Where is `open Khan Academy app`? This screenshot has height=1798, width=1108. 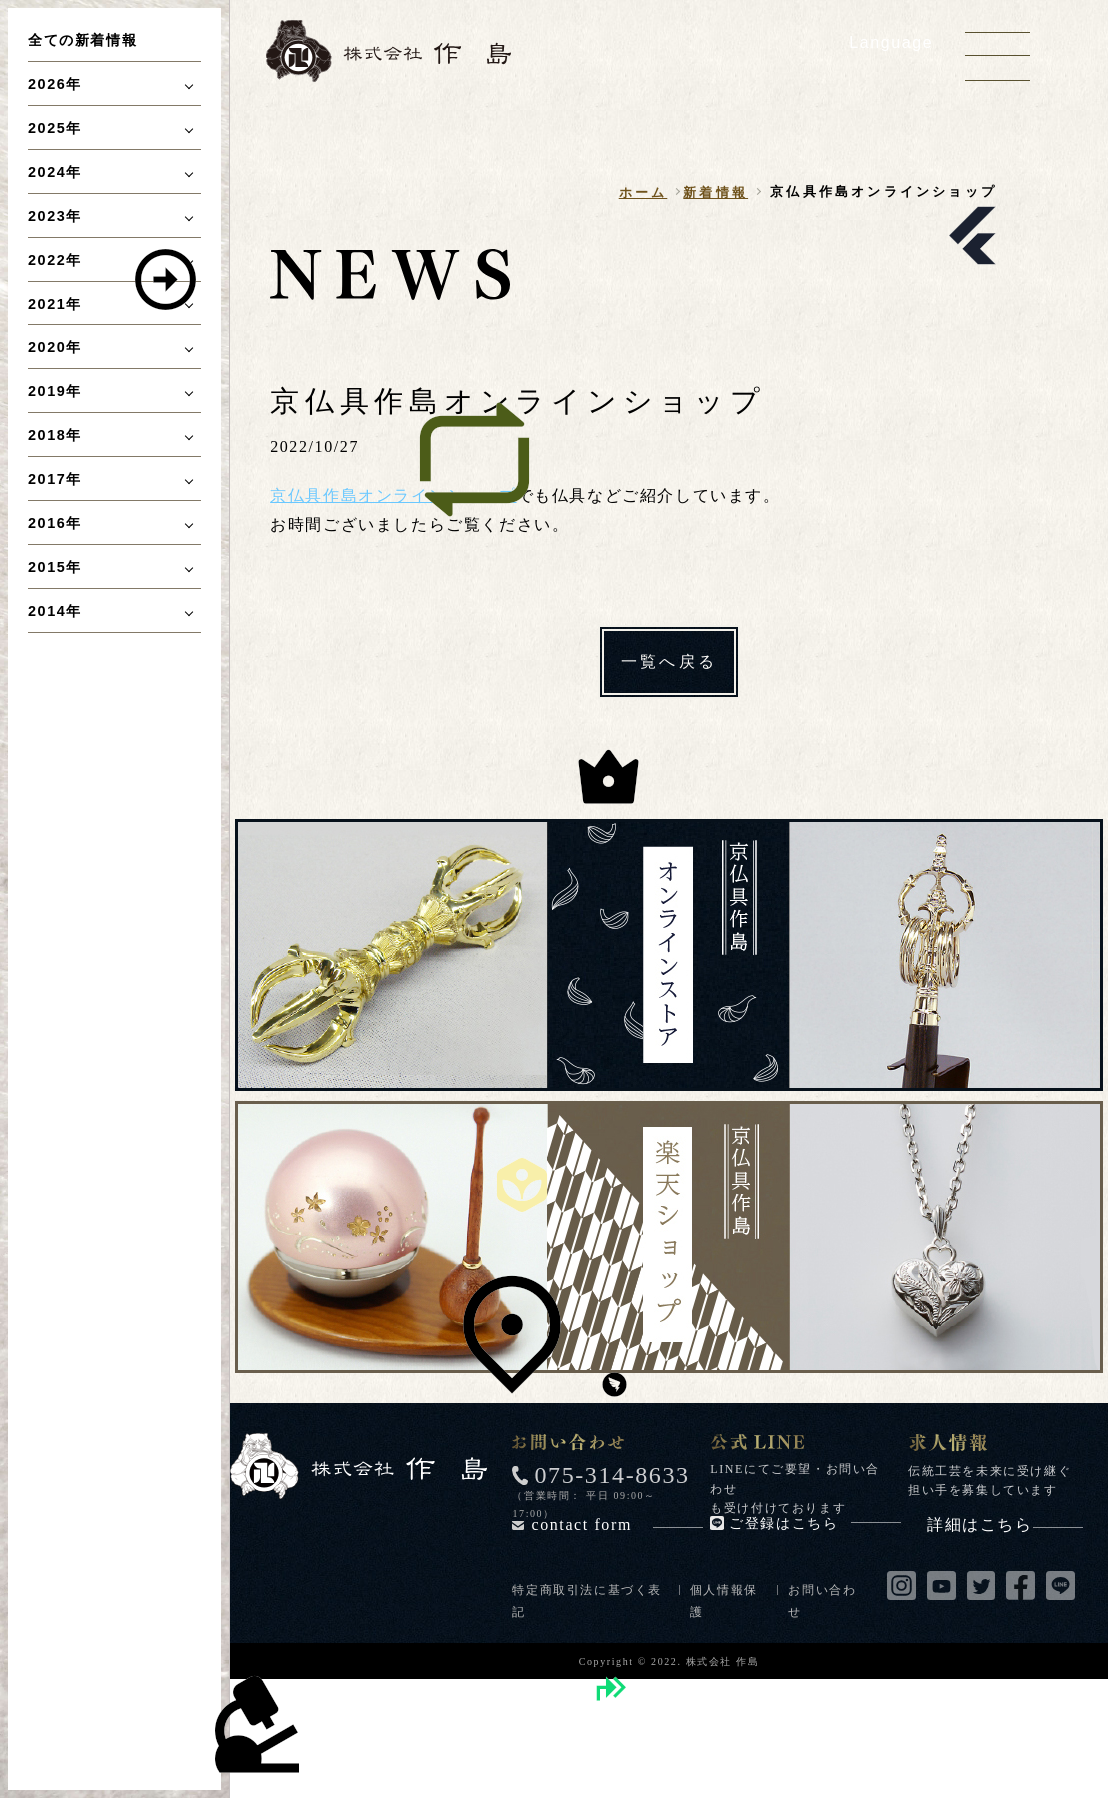 open Khan Academy app is located at coordinates (522, 1185).